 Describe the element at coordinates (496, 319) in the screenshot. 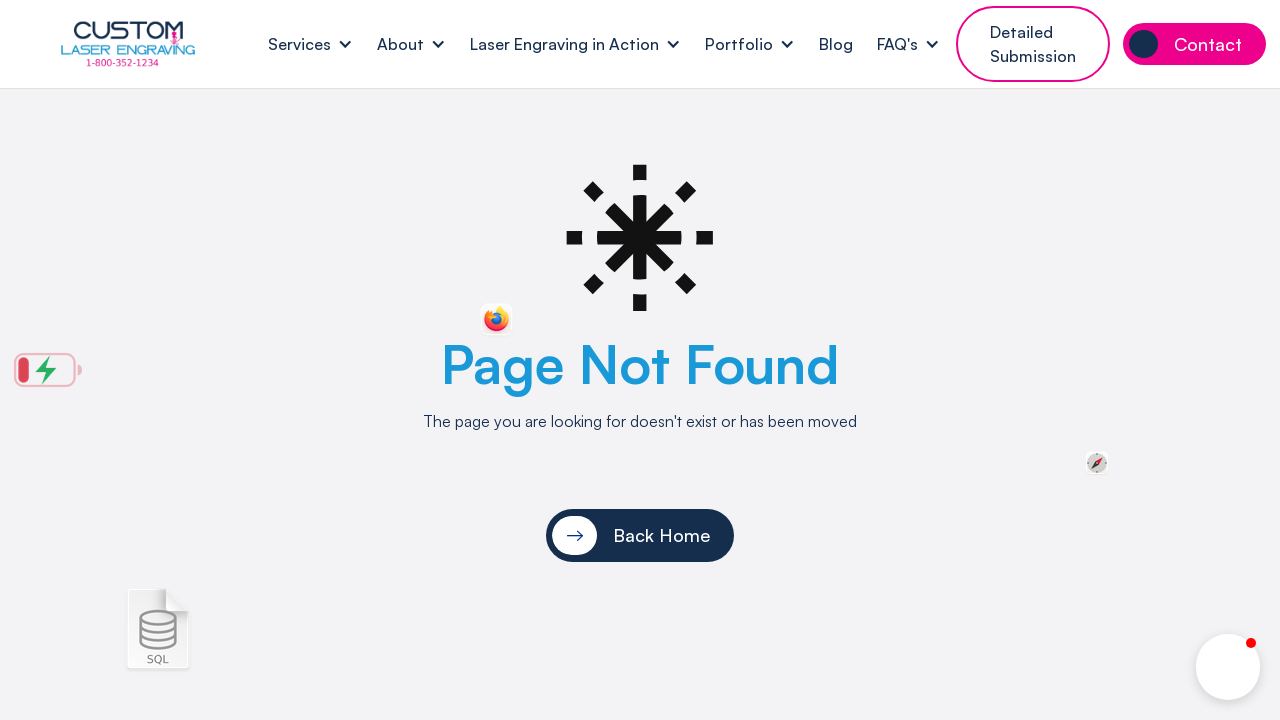

I see `open firefox web browser` at that location.